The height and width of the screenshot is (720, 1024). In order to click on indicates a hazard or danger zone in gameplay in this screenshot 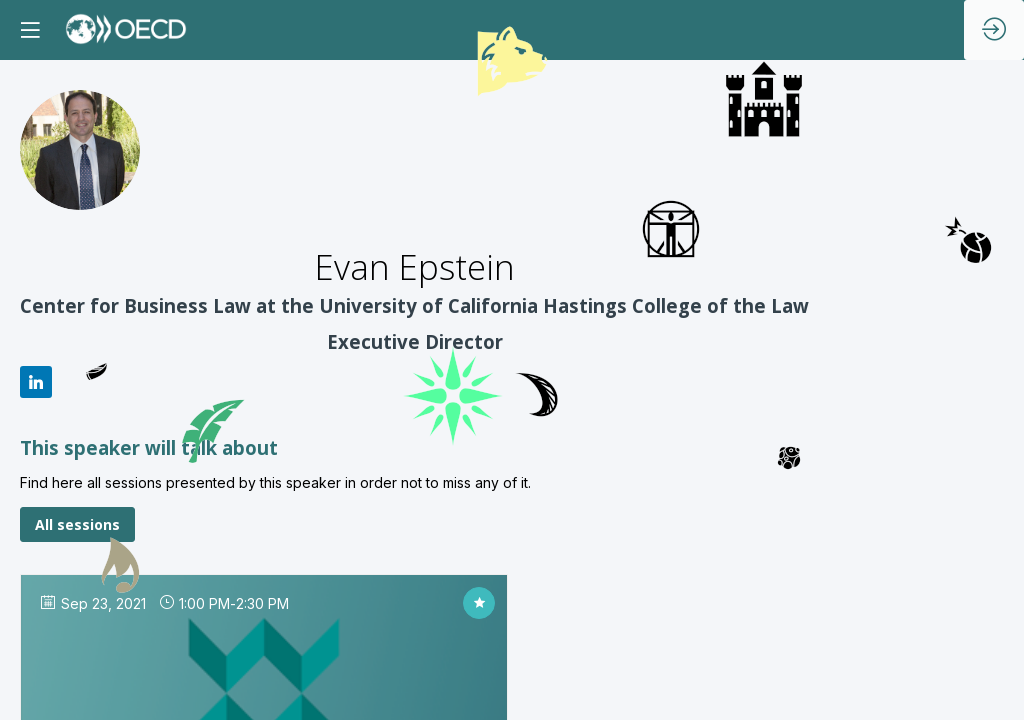, I will do `click(453, 396)`.